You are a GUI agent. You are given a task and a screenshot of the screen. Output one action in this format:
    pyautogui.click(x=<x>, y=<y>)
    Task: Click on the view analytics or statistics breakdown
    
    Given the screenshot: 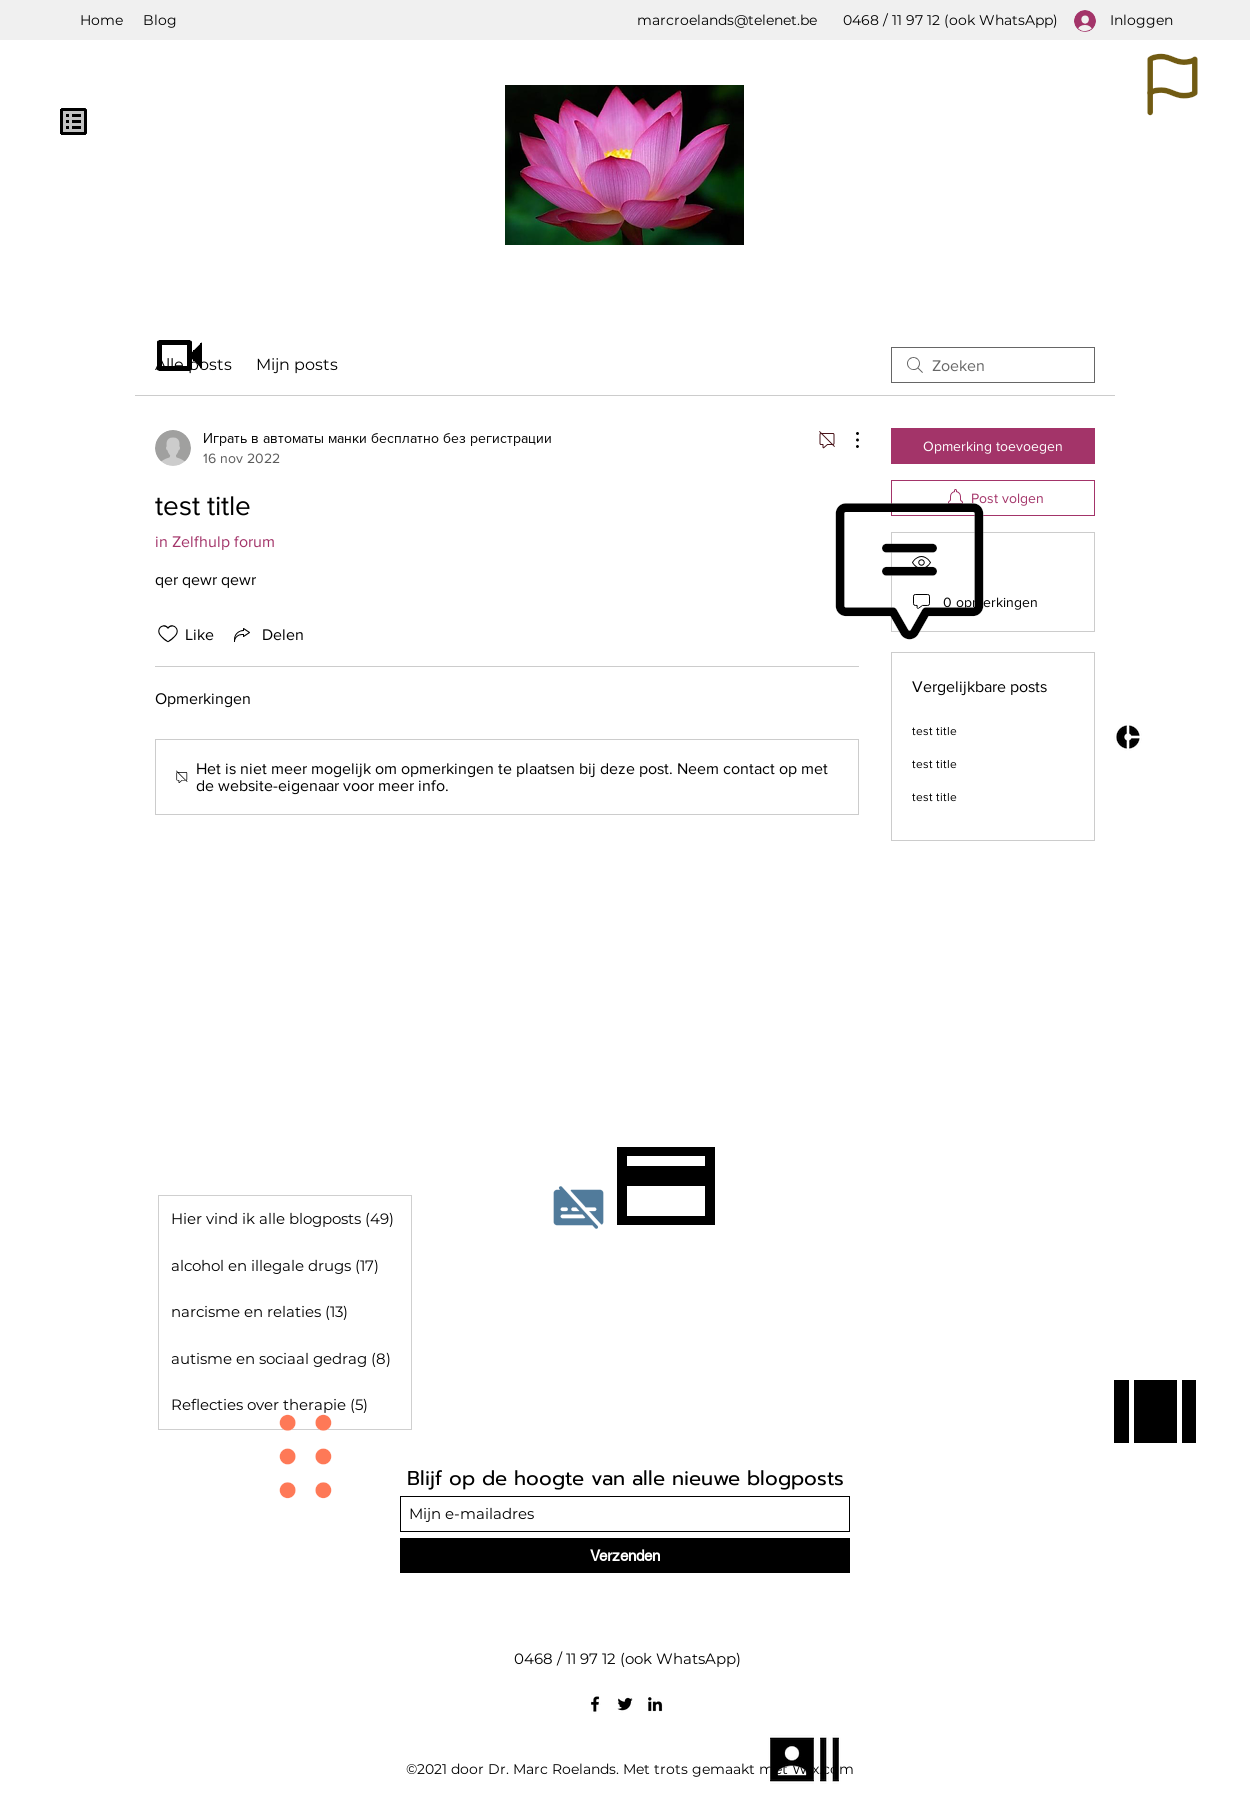 What is the action you would take?
    pyautogui.click(x=1128, y=737)
    